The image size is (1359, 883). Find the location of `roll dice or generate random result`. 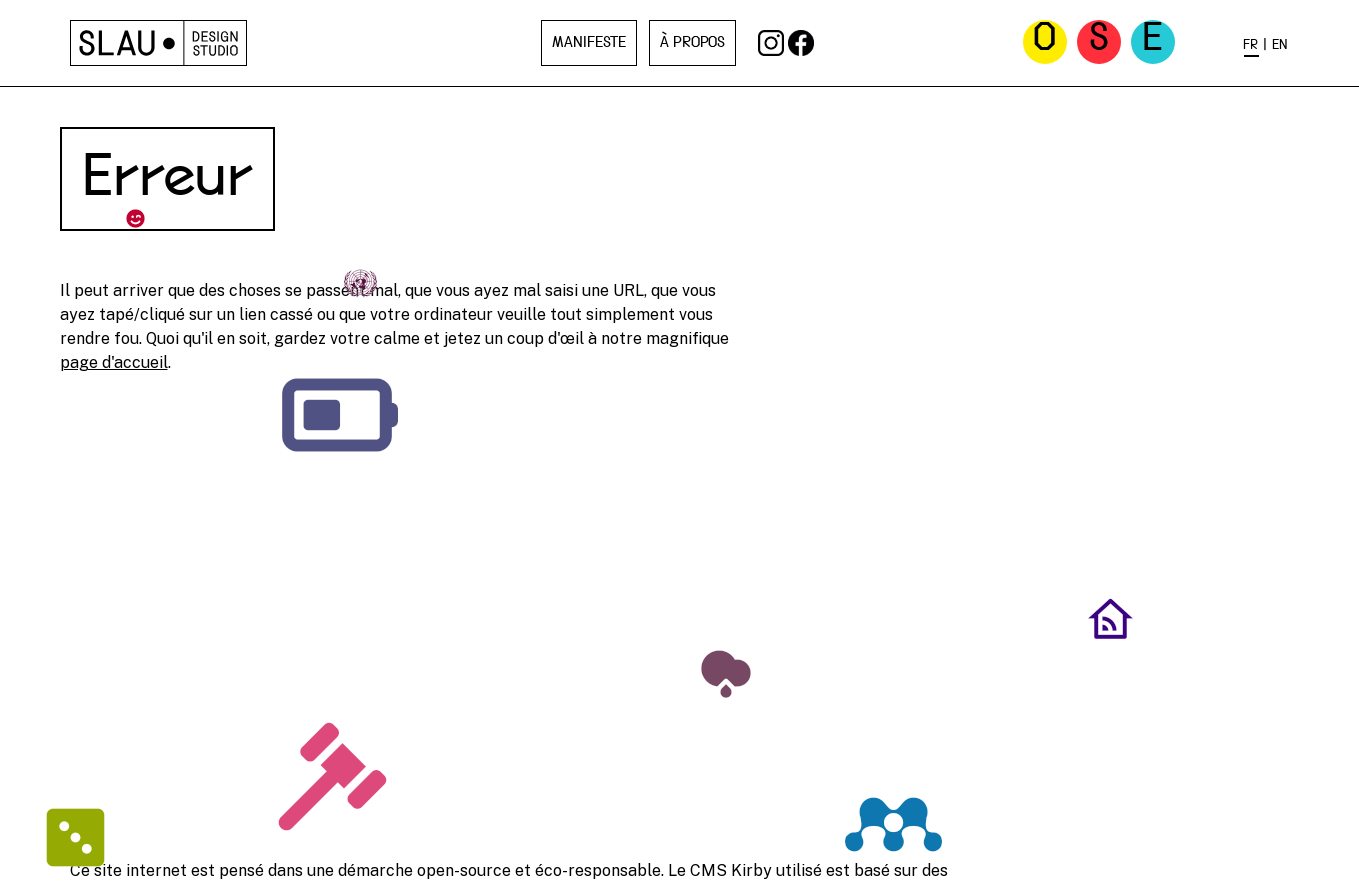

roll dice or generate random result is located at coordinates (75, 837).